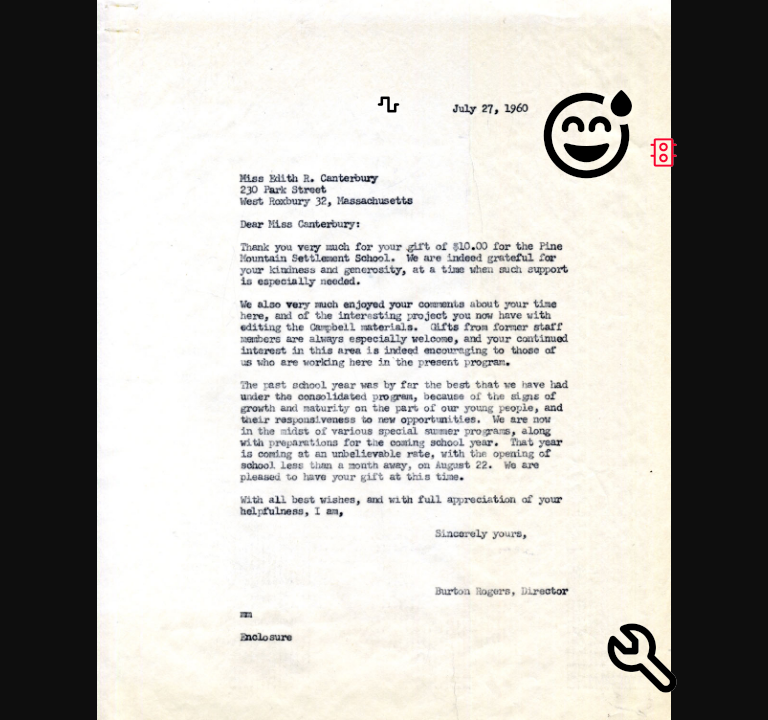 The height and width of the screenshot is (720, 768). What do you see at coordinates (388, 104) in the screenshot?
I see `view square wave audio signal` at bounding box center [388, 104].